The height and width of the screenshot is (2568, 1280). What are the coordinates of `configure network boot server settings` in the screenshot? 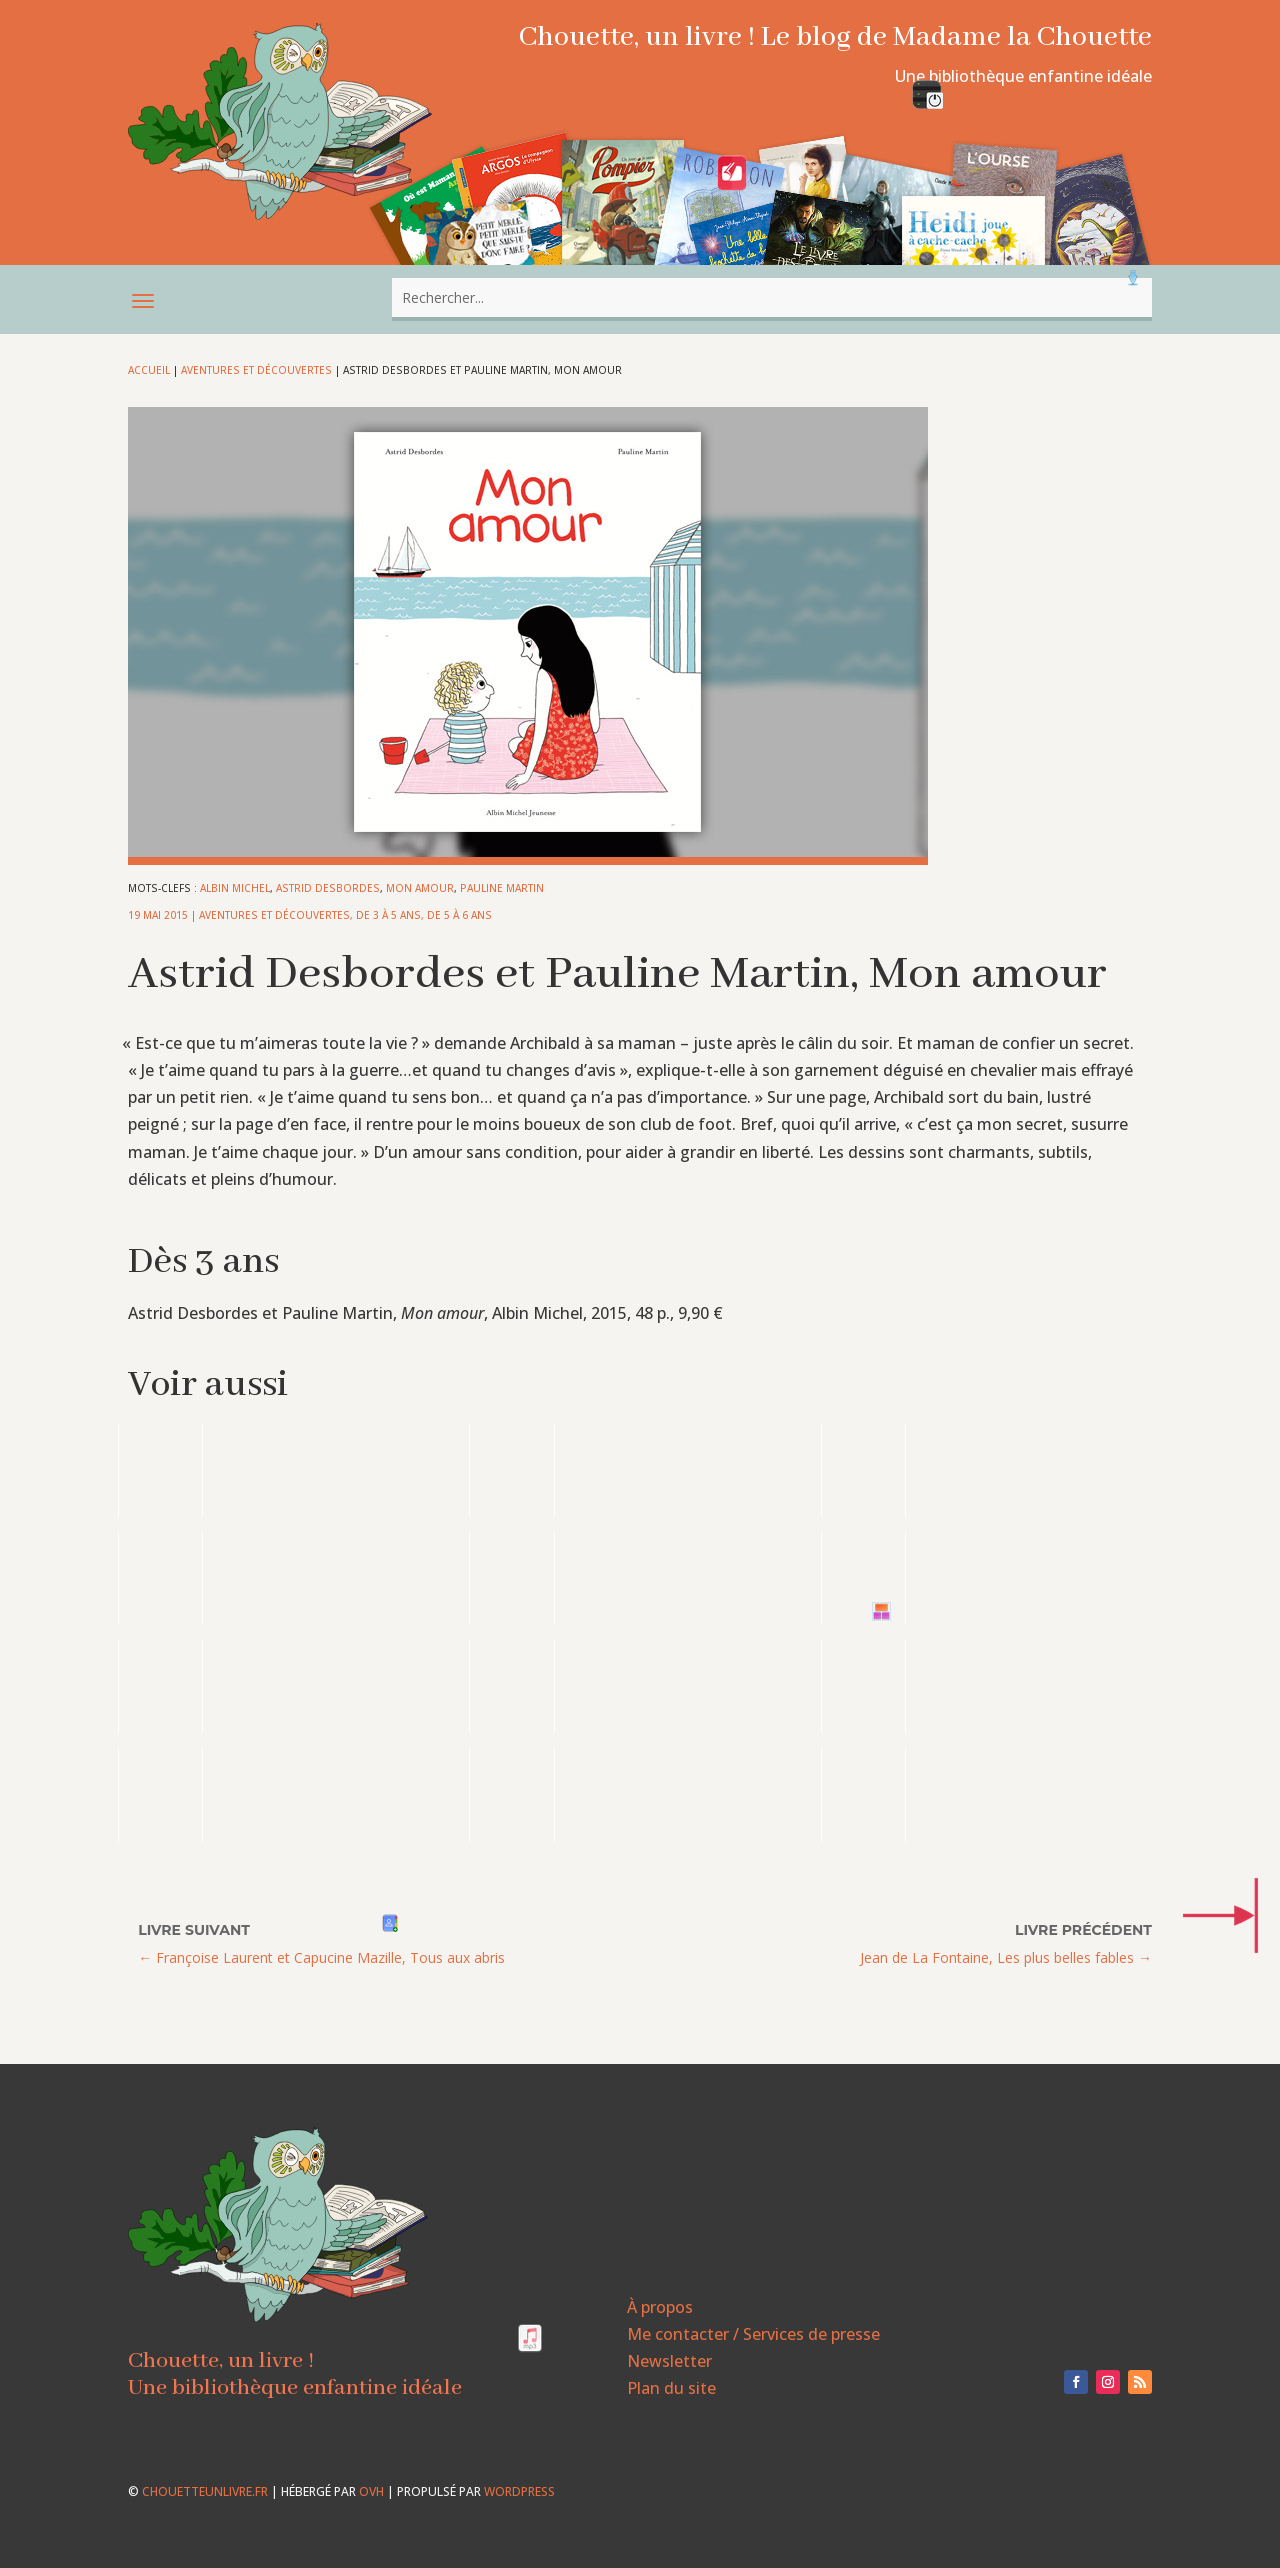 It's located at (927, 95).